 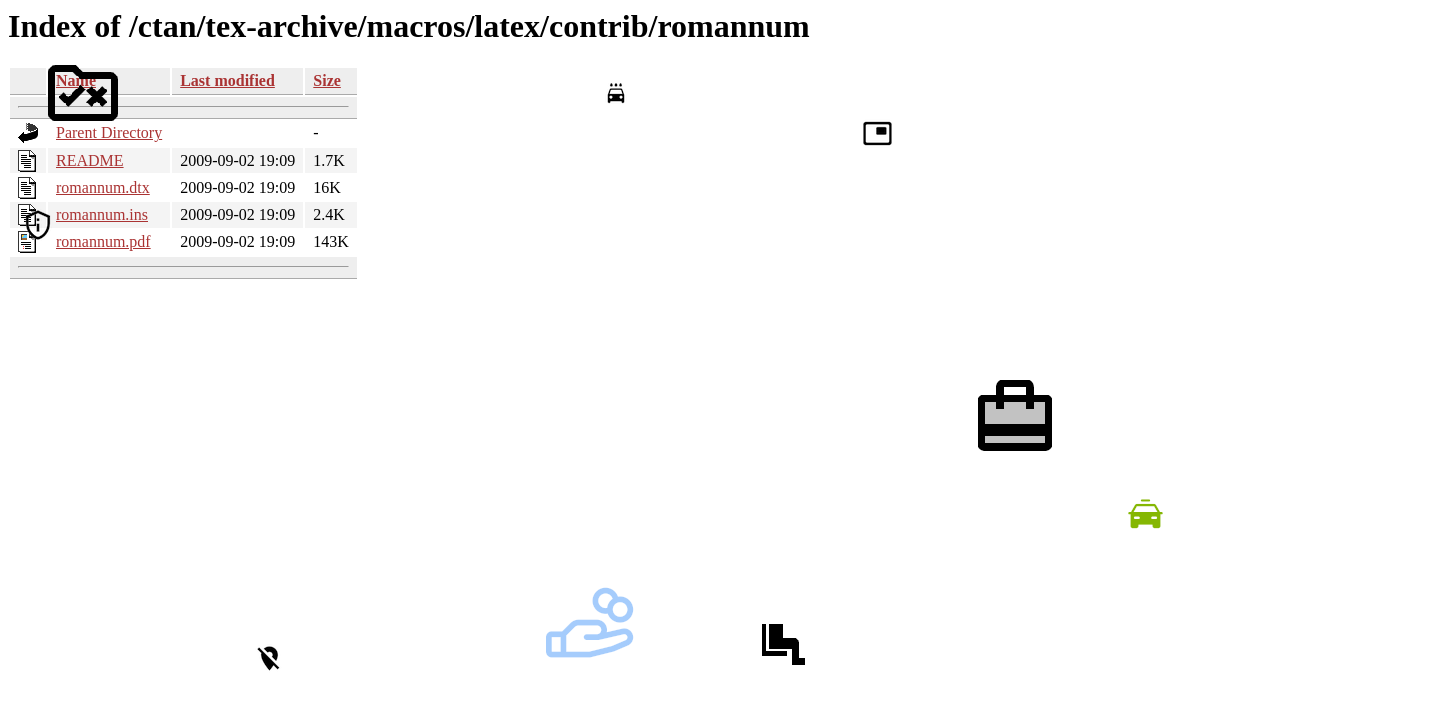 What do you see at coordinates (592, 625) in the screenshot?
I see `make a payment or donation` at bounding box center [592, 625].